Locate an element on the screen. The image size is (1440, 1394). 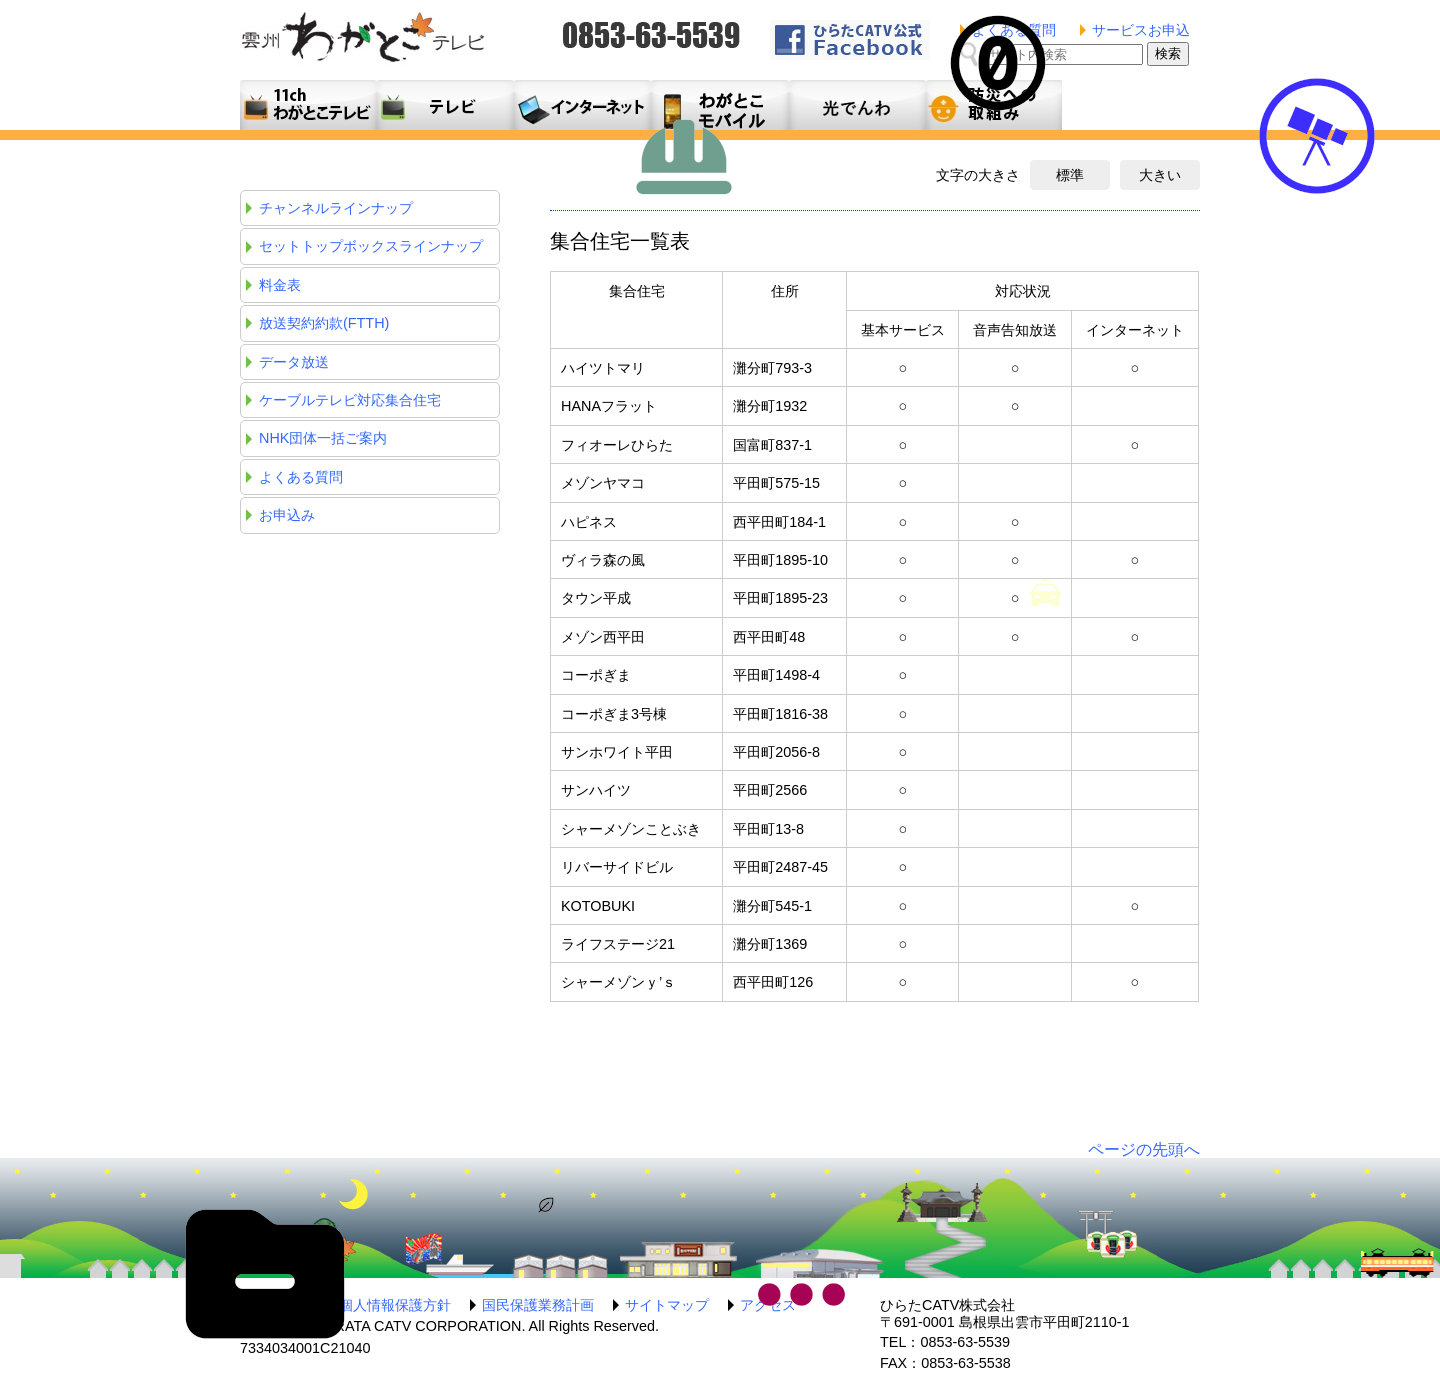
indicates police or emergency services is located at coordinates (1045, 594).